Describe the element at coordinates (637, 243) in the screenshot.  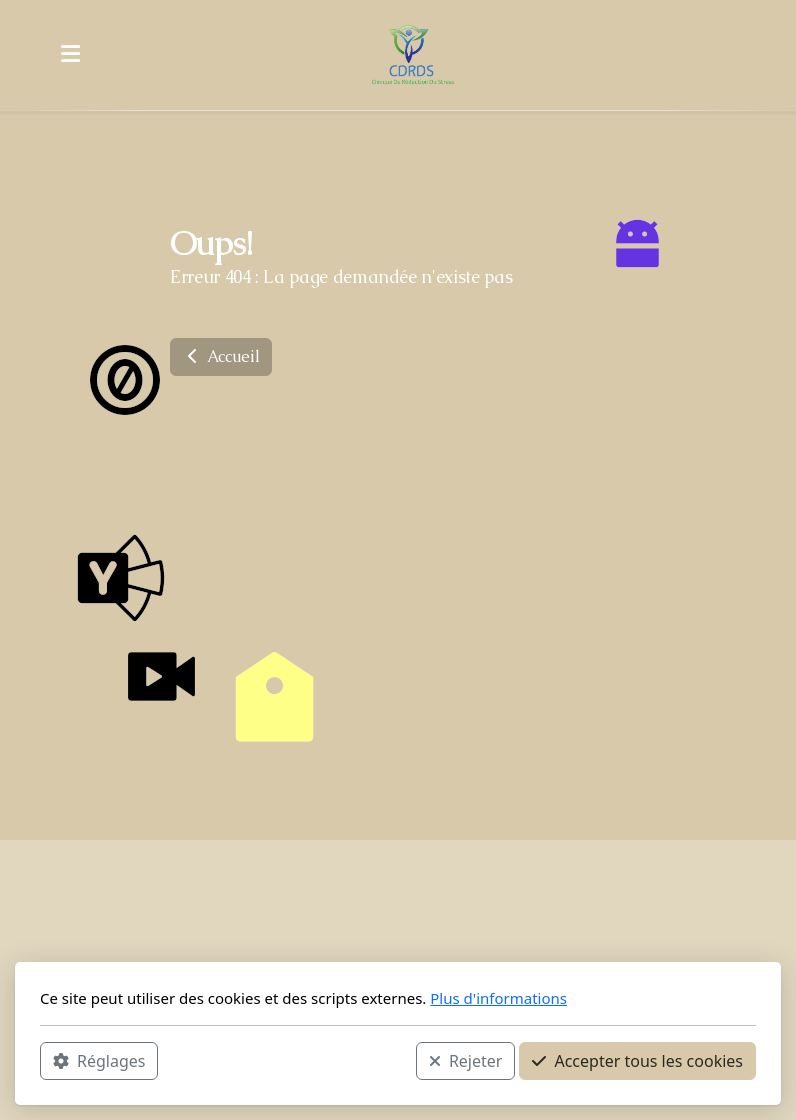
I see `android operating system logo` at that location.